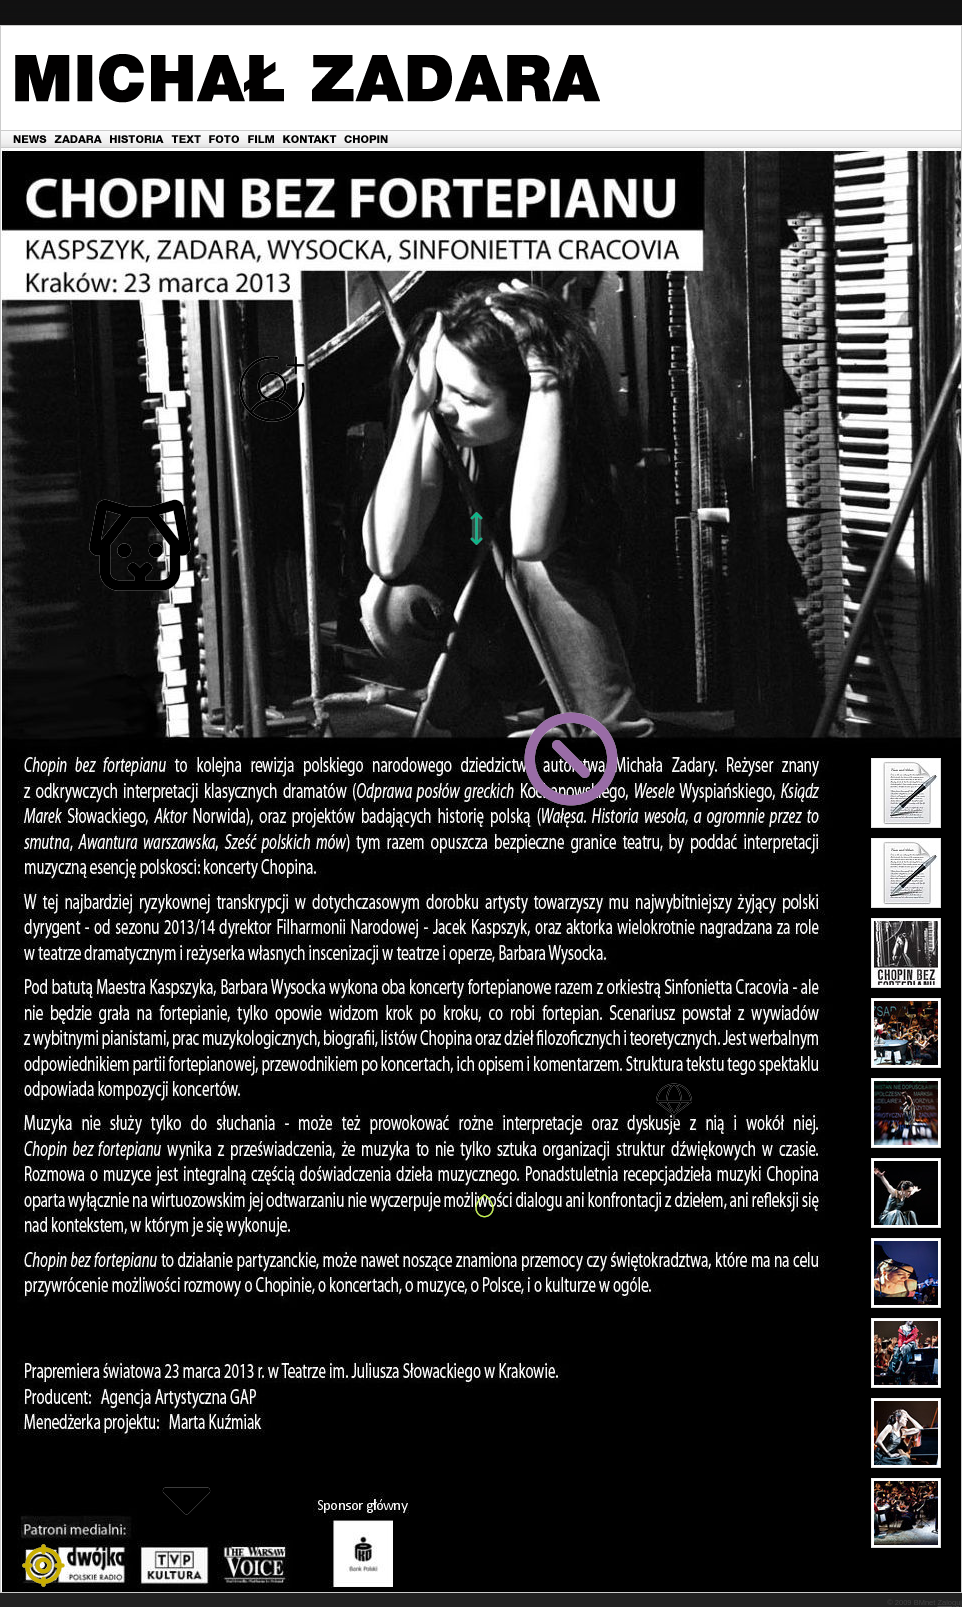  I want to click on indicates a prohibited or restricted action, so click(571, 759).